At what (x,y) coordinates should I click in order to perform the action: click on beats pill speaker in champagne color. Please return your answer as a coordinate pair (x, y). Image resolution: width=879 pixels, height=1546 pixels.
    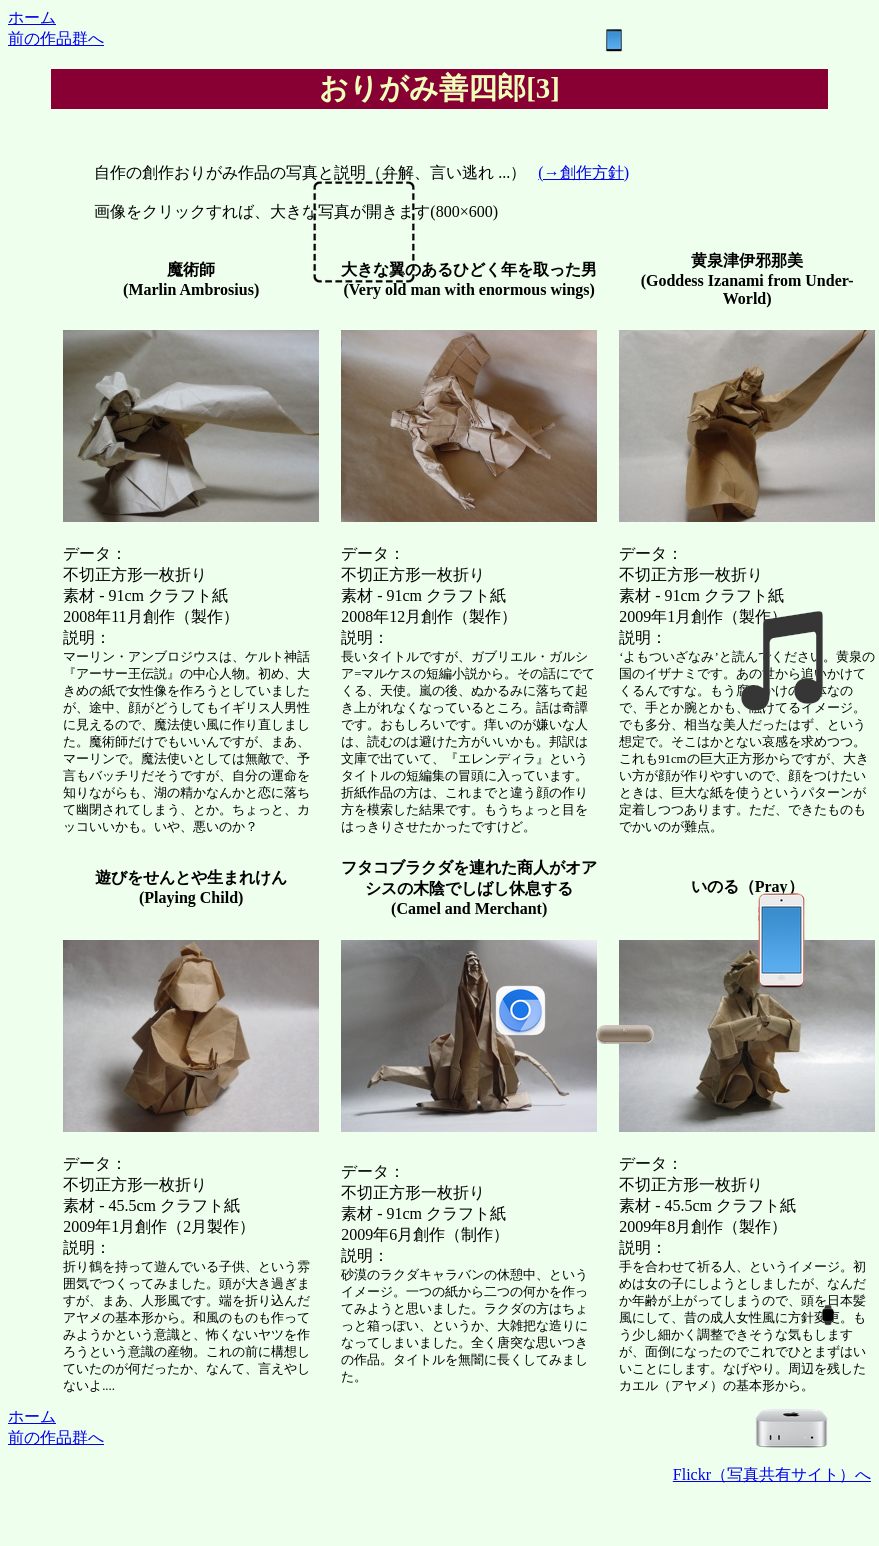
    Looking at the image, I should click on (625, 1035).